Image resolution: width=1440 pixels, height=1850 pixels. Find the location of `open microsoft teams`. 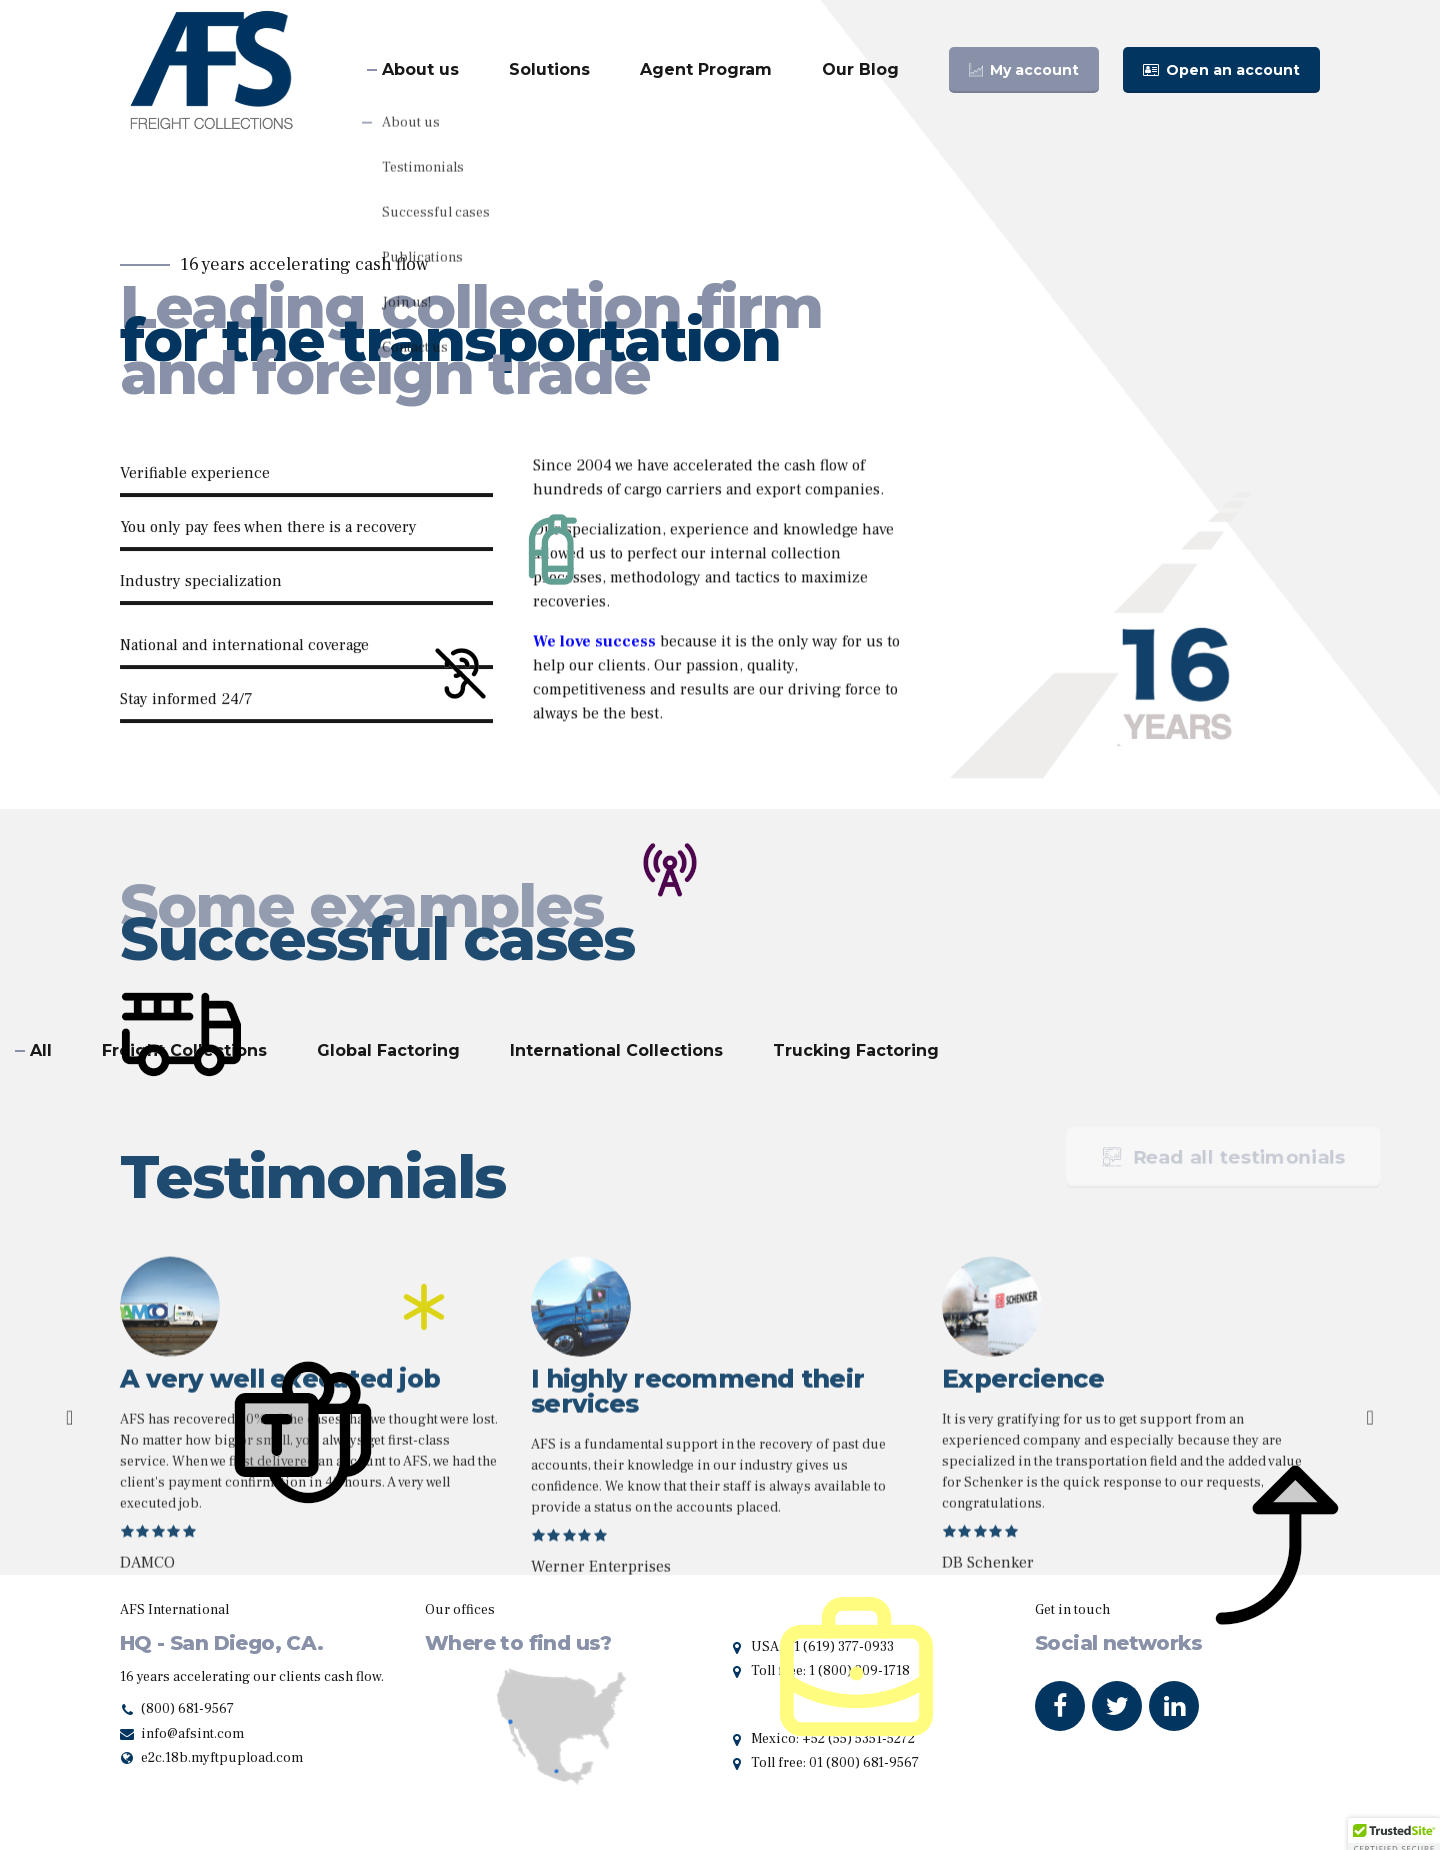

open microsoft teams is located at coordinates (303, 1435).